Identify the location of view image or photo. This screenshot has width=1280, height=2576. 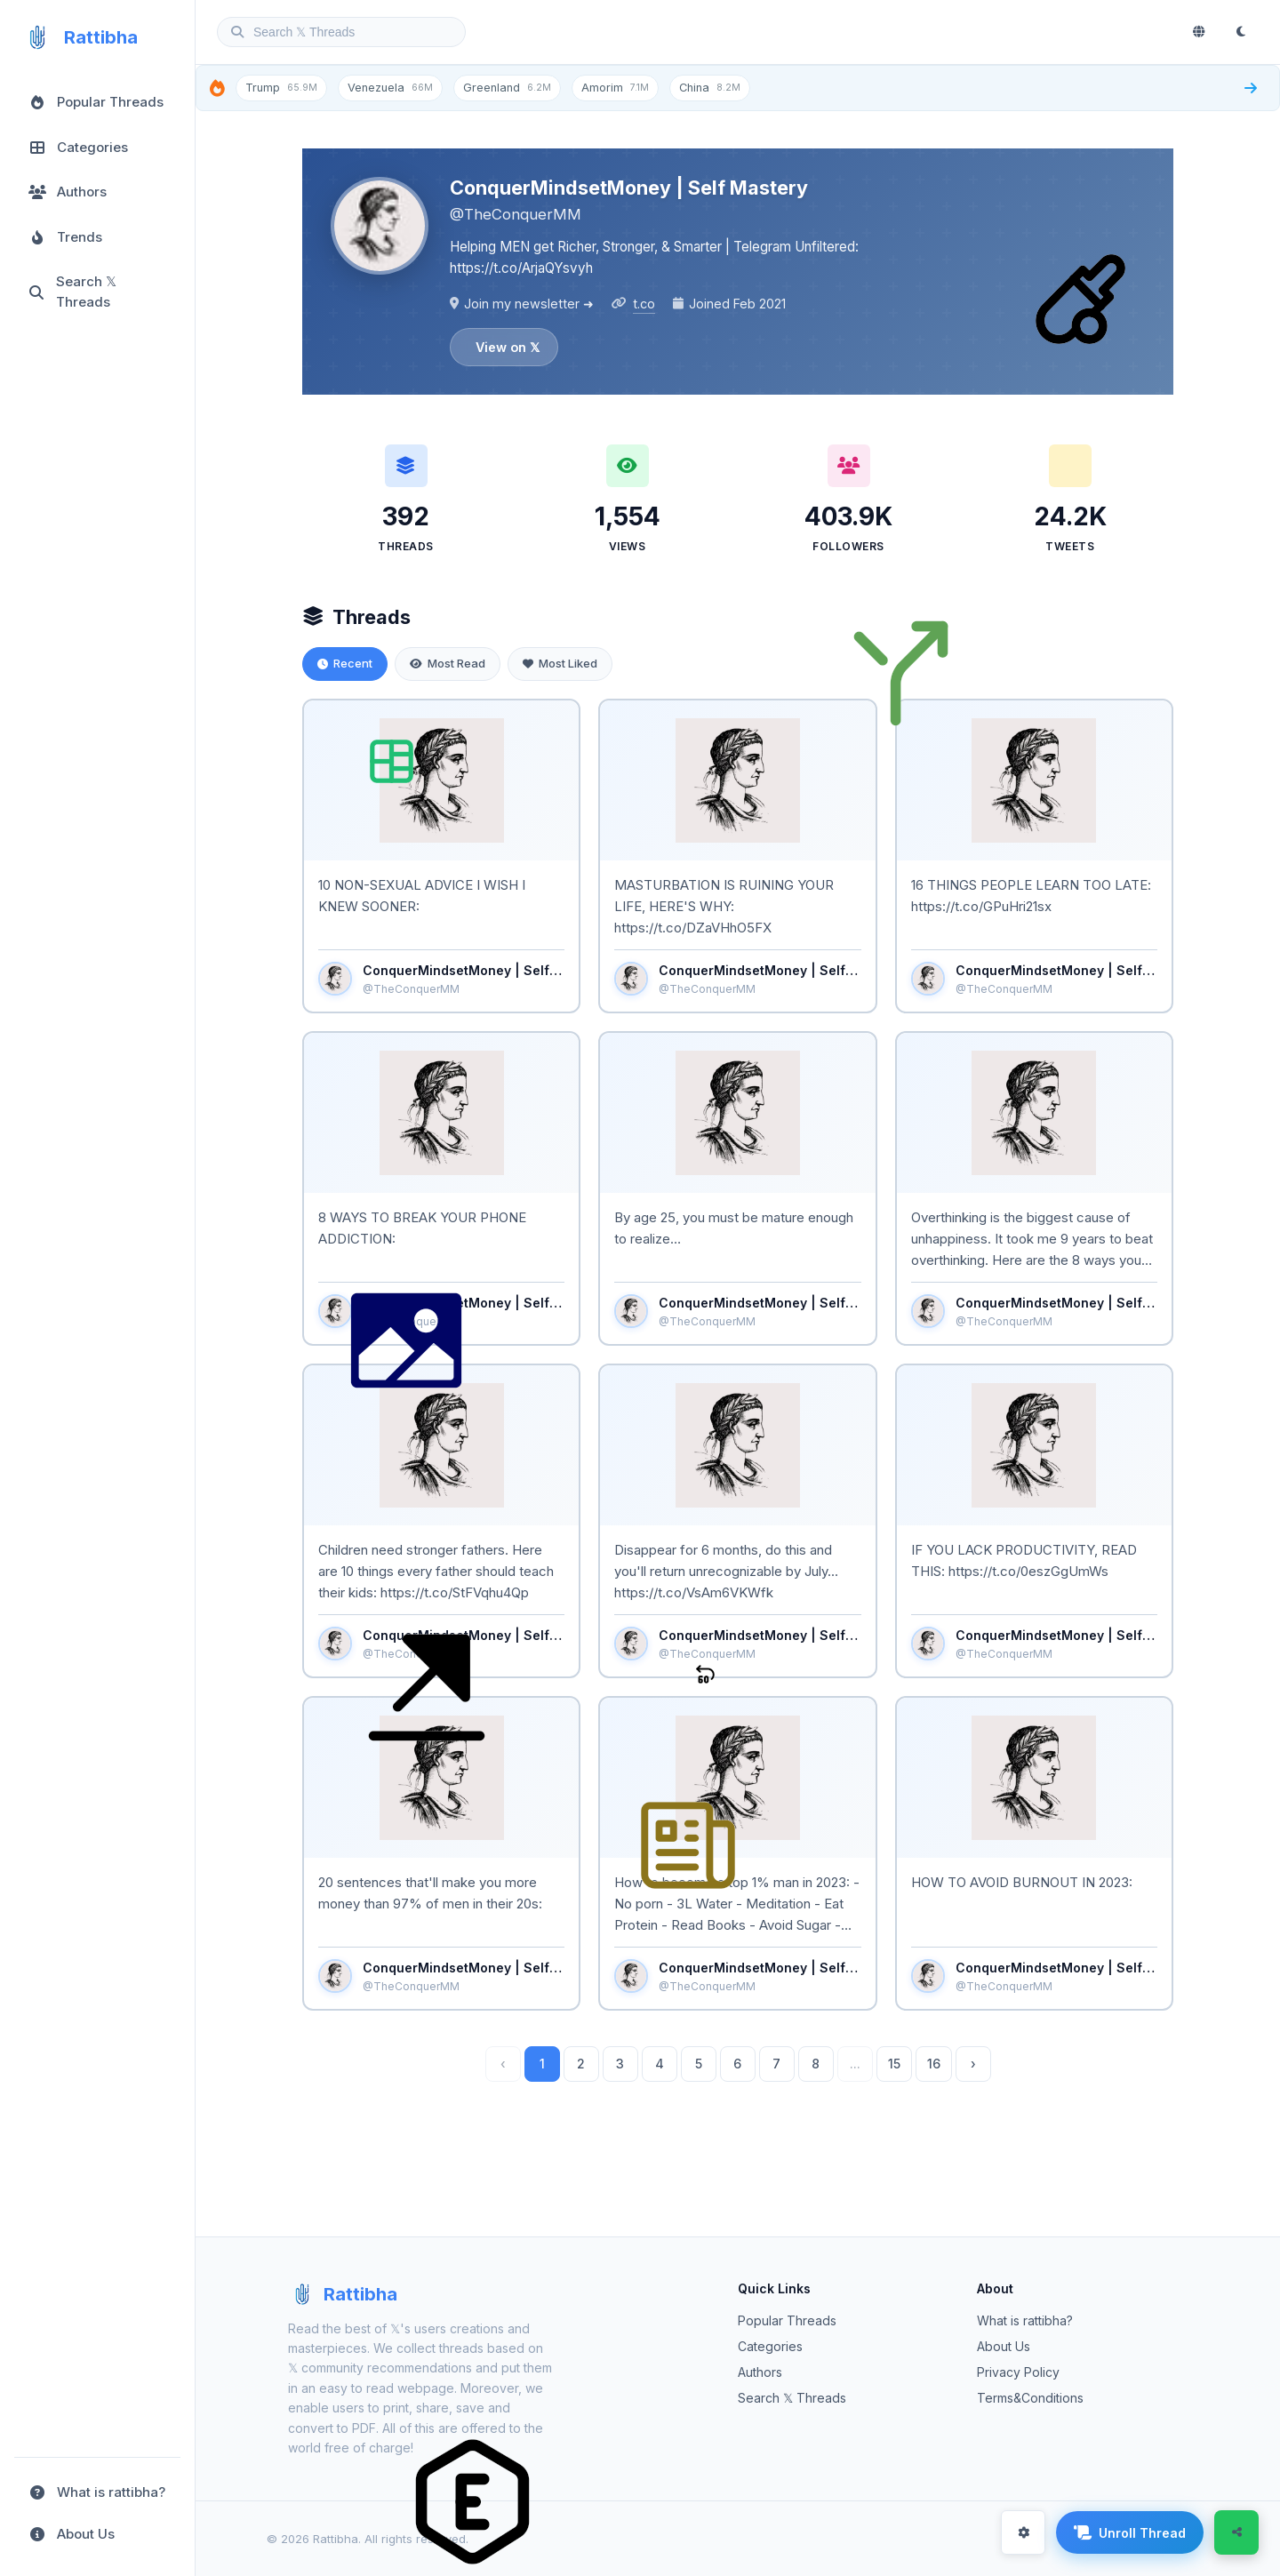
(406, 1340).